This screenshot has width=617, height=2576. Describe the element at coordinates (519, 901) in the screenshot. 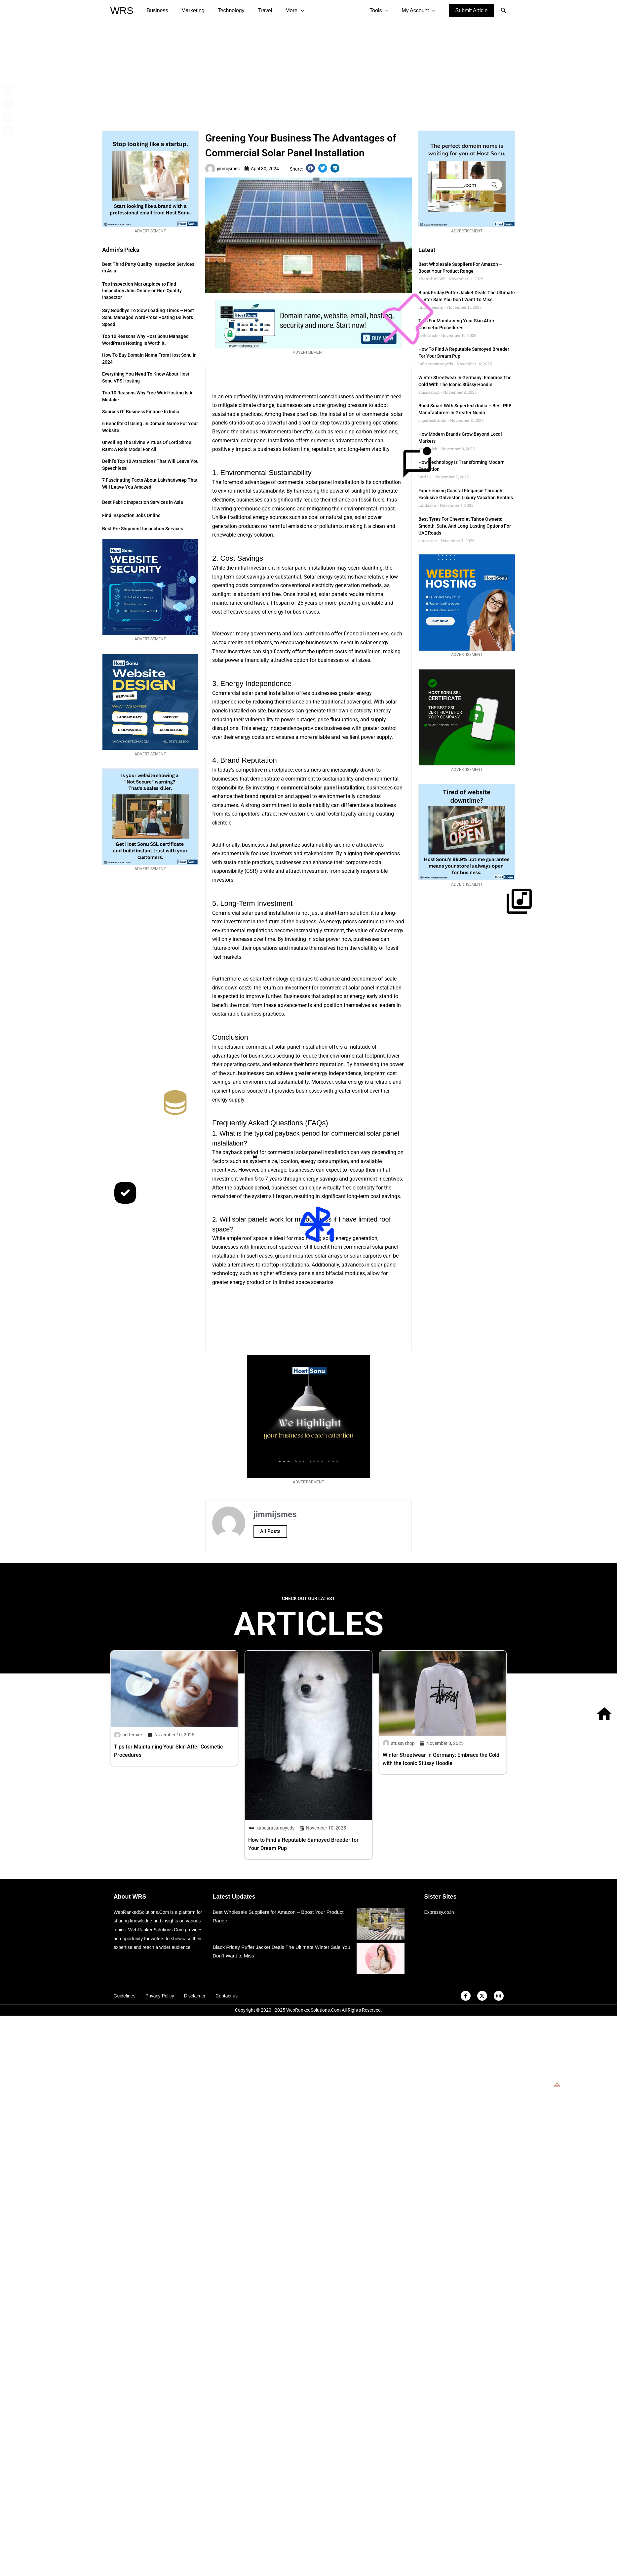

I see `access your music library` at that location.